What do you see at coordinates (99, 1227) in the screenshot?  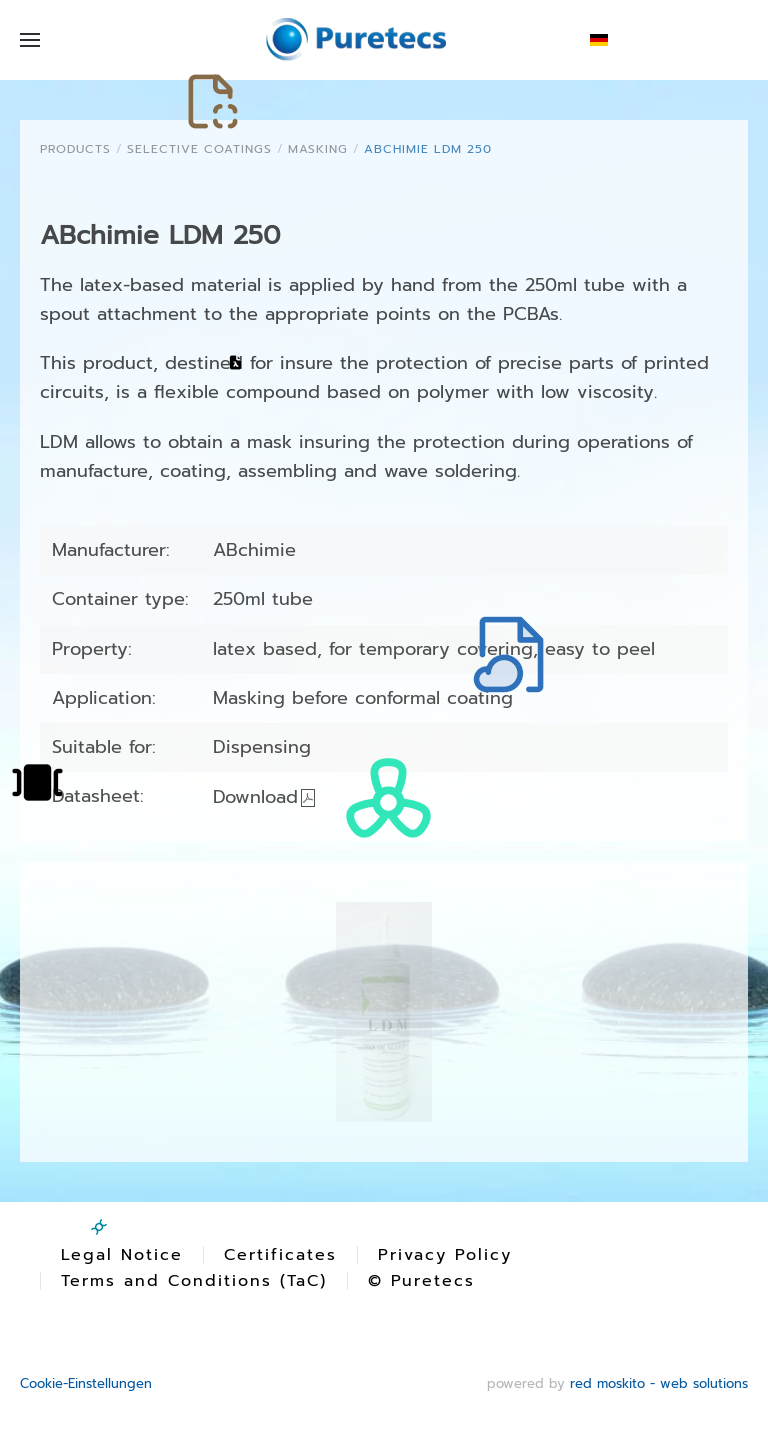 I see `access genetic or DNA-related information` at bounding box center [99, 1227].